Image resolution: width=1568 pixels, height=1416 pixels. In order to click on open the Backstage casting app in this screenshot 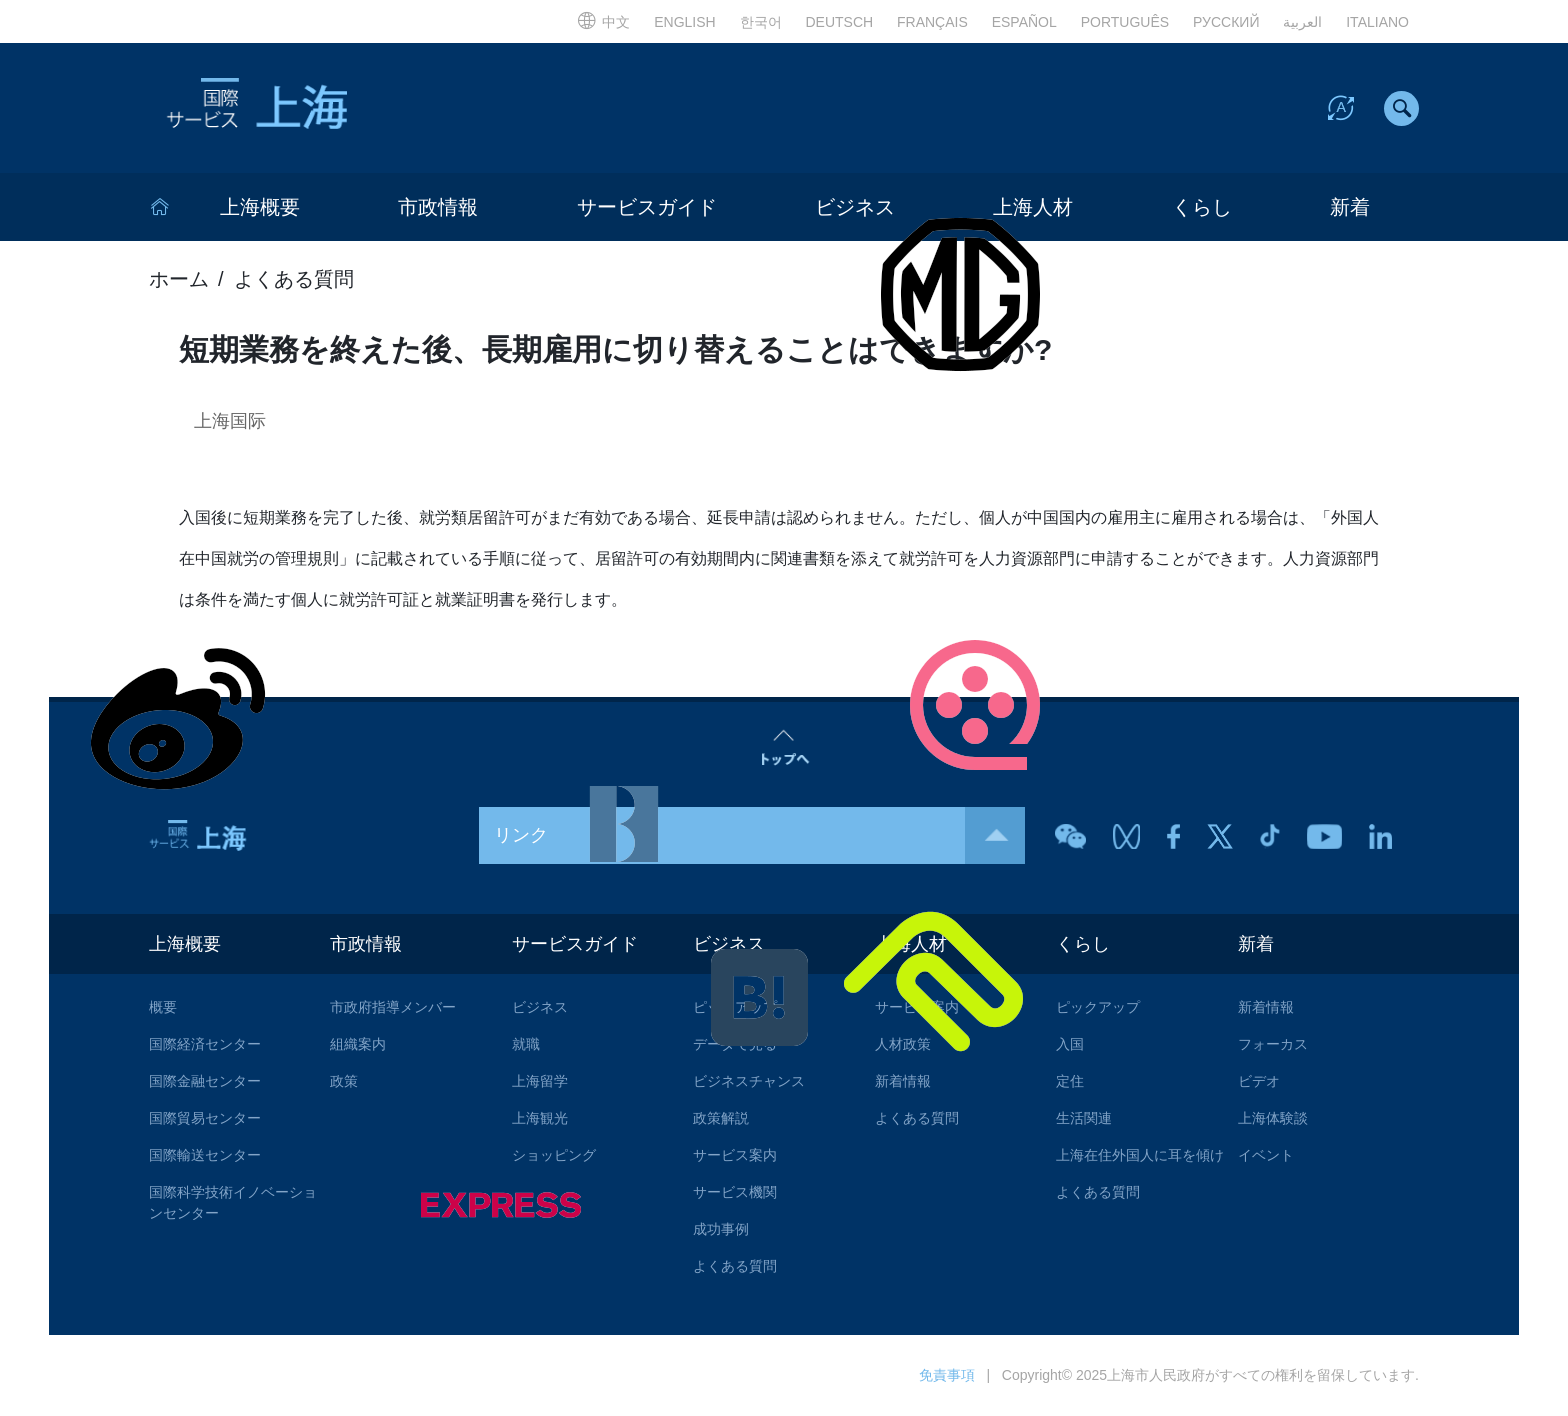, I will do `click(624, 824)`.